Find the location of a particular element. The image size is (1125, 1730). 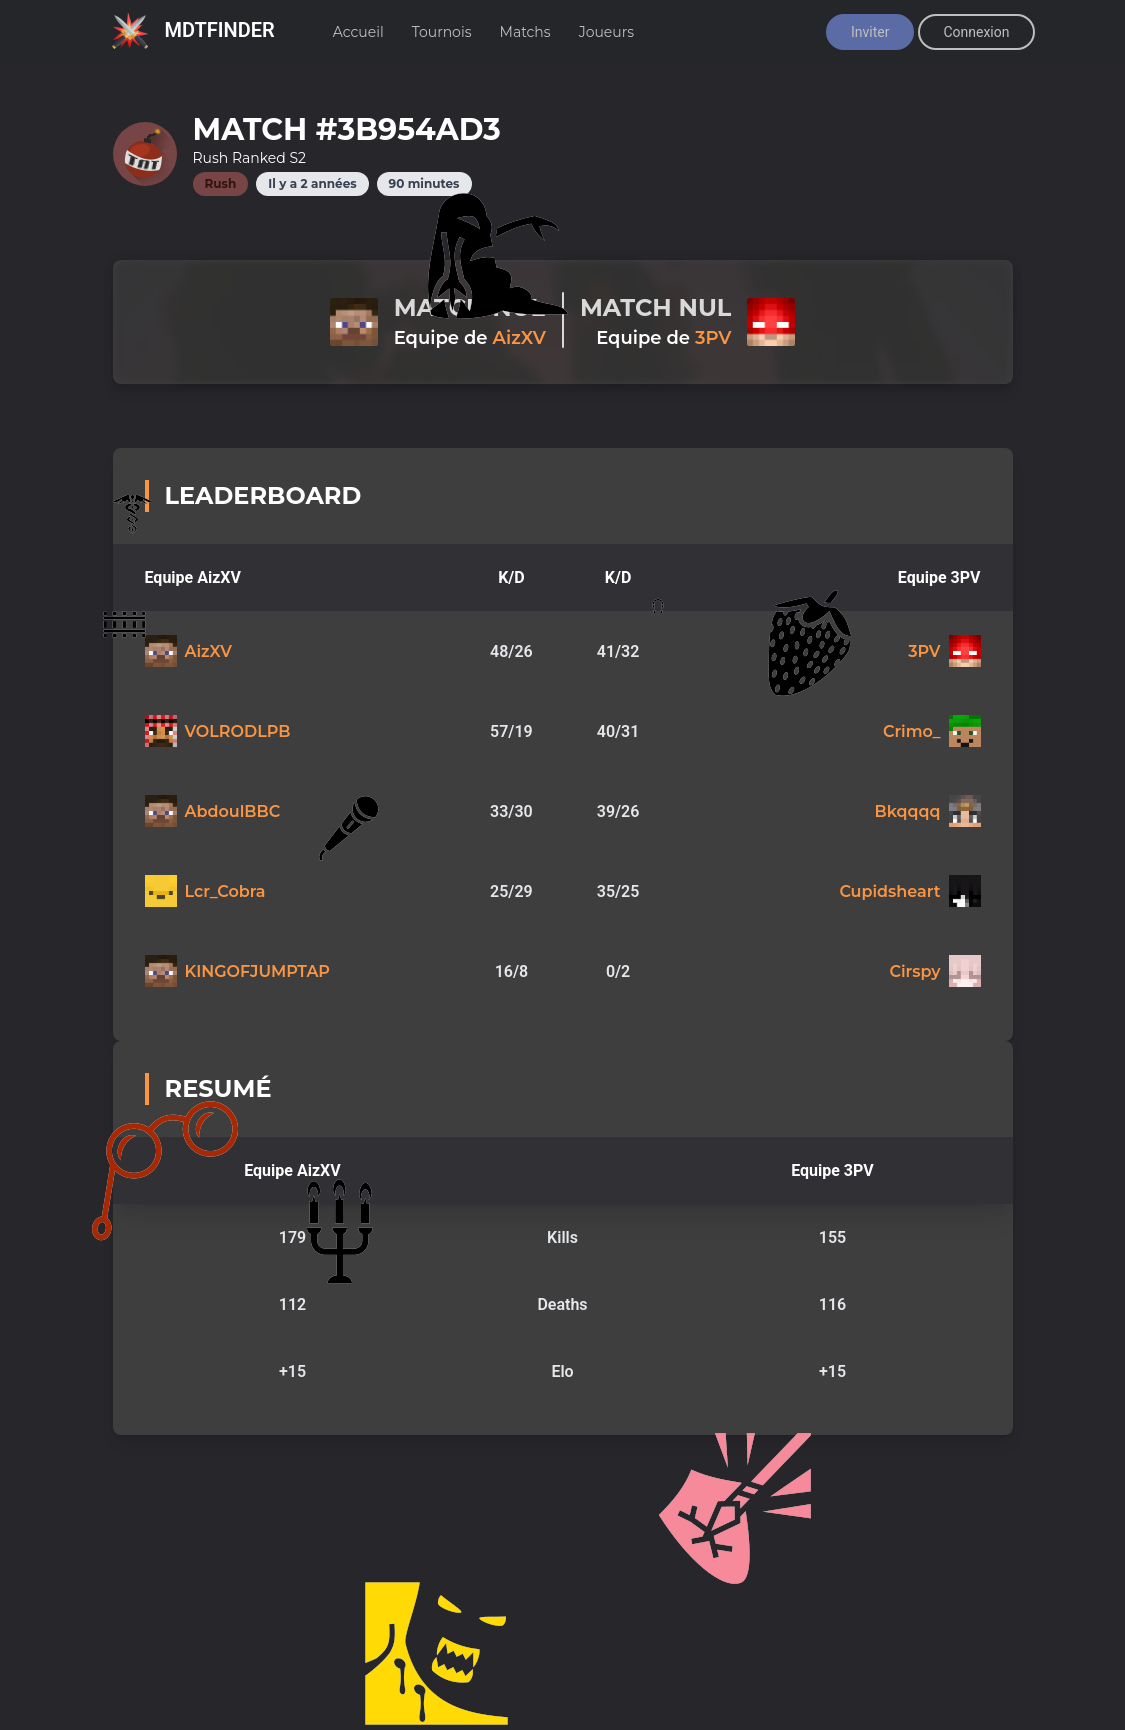

access health or medical features is located at coordinates (132, 514).